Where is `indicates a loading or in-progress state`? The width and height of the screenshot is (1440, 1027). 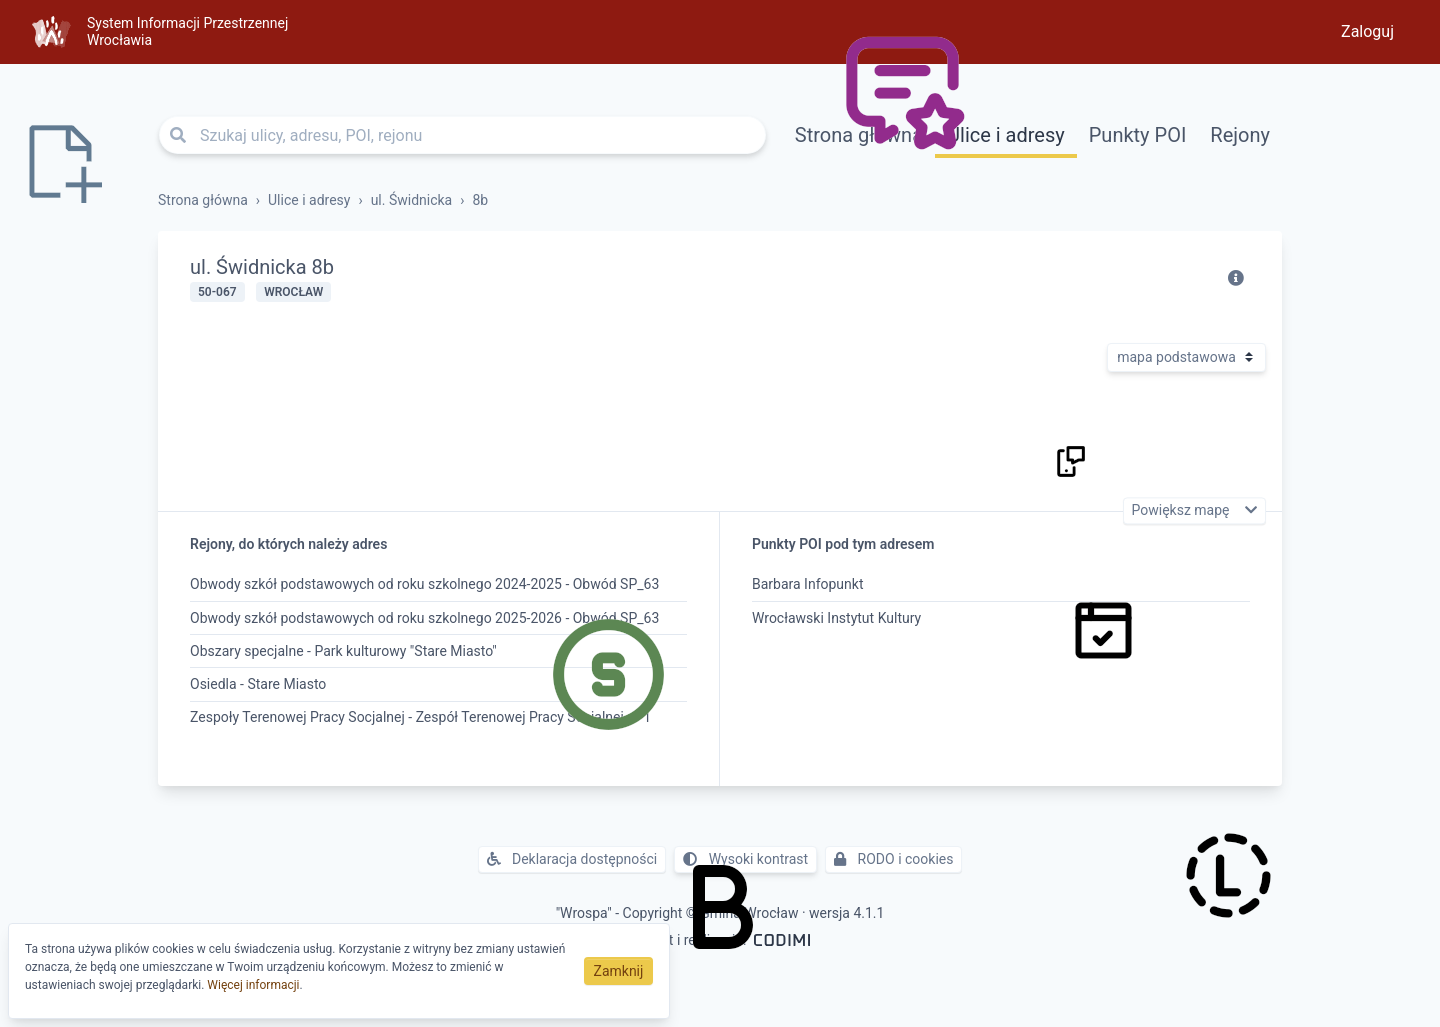
indicates a loading or in-progress state is located at coordinates (1228, 875).